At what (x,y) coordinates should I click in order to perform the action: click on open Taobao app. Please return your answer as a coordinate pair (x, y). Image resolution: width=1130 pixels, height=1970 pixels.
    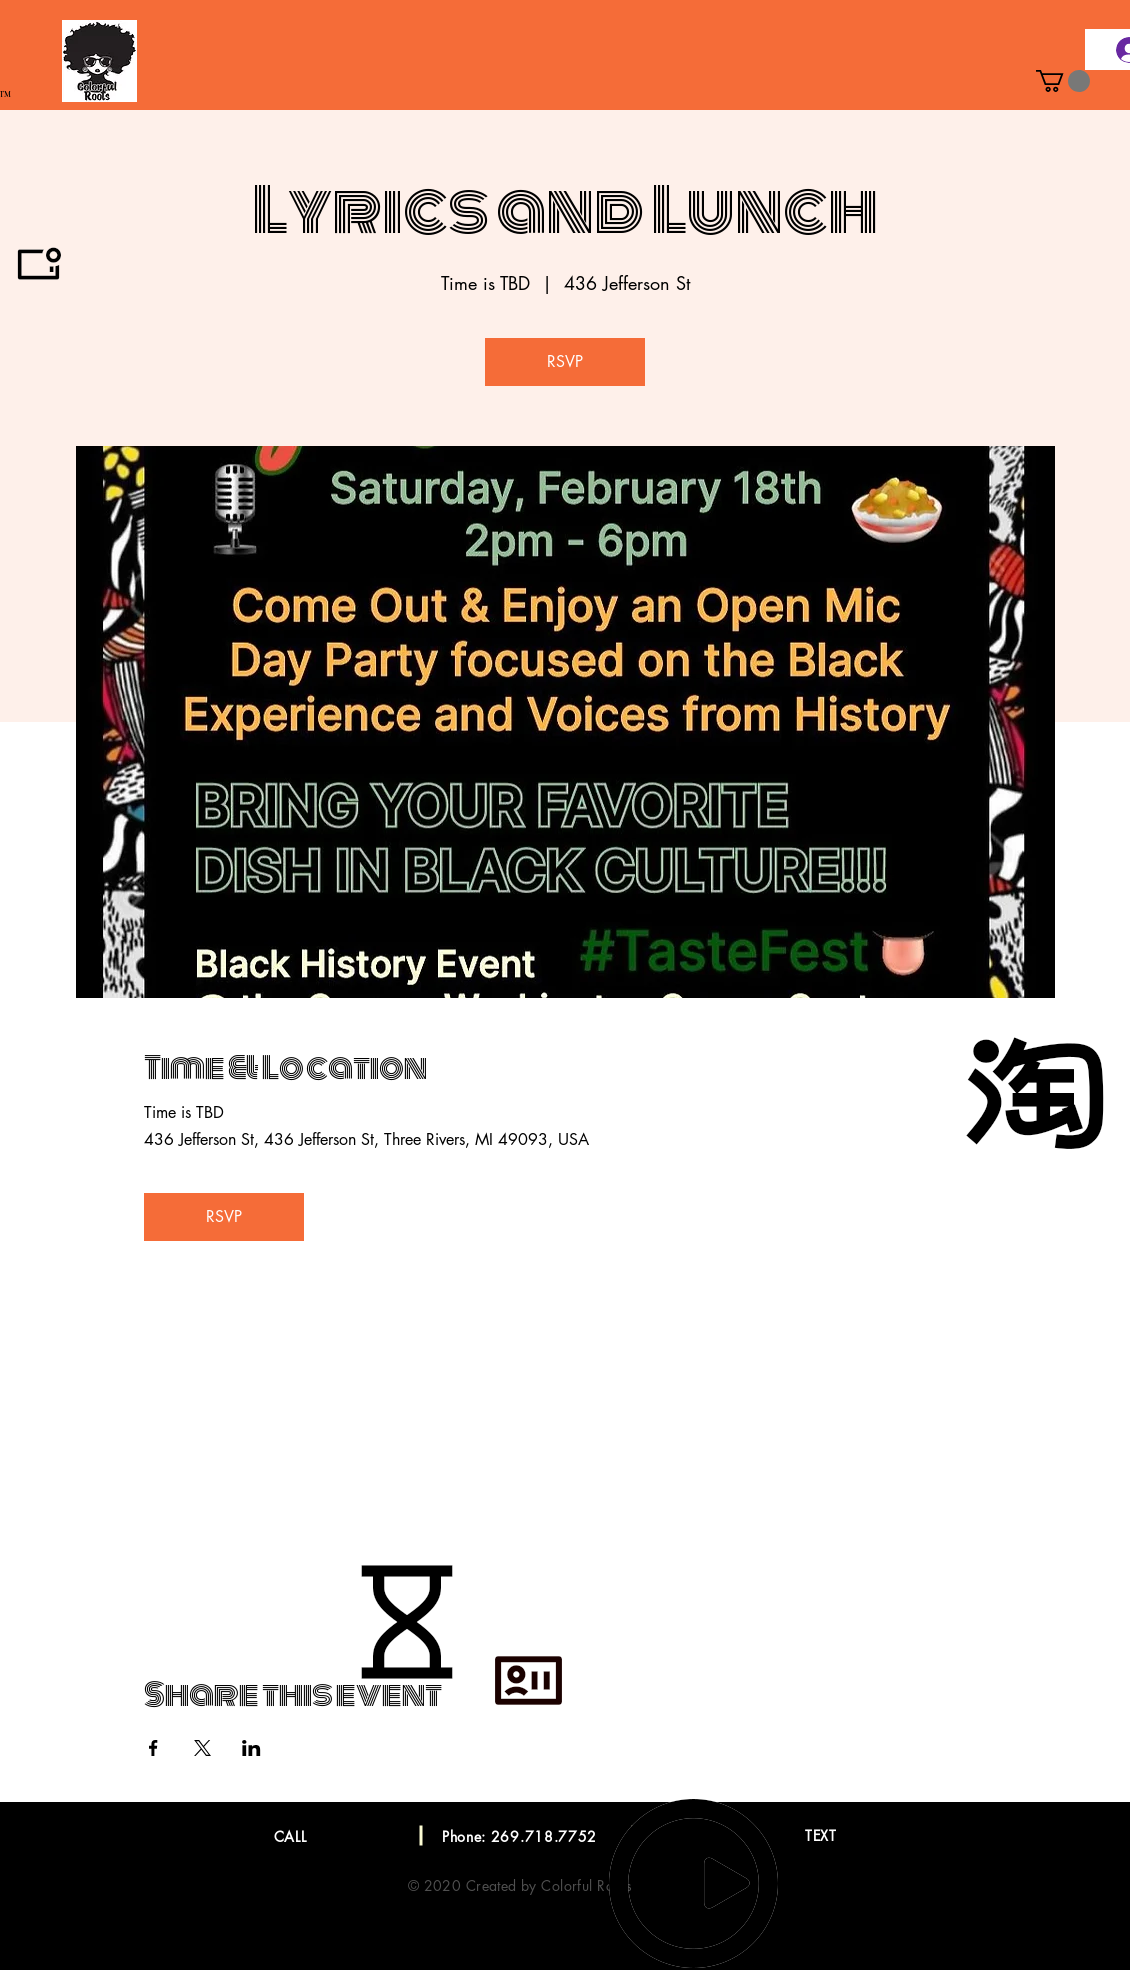
    Looking at the image, I should click on (1033, 1093).